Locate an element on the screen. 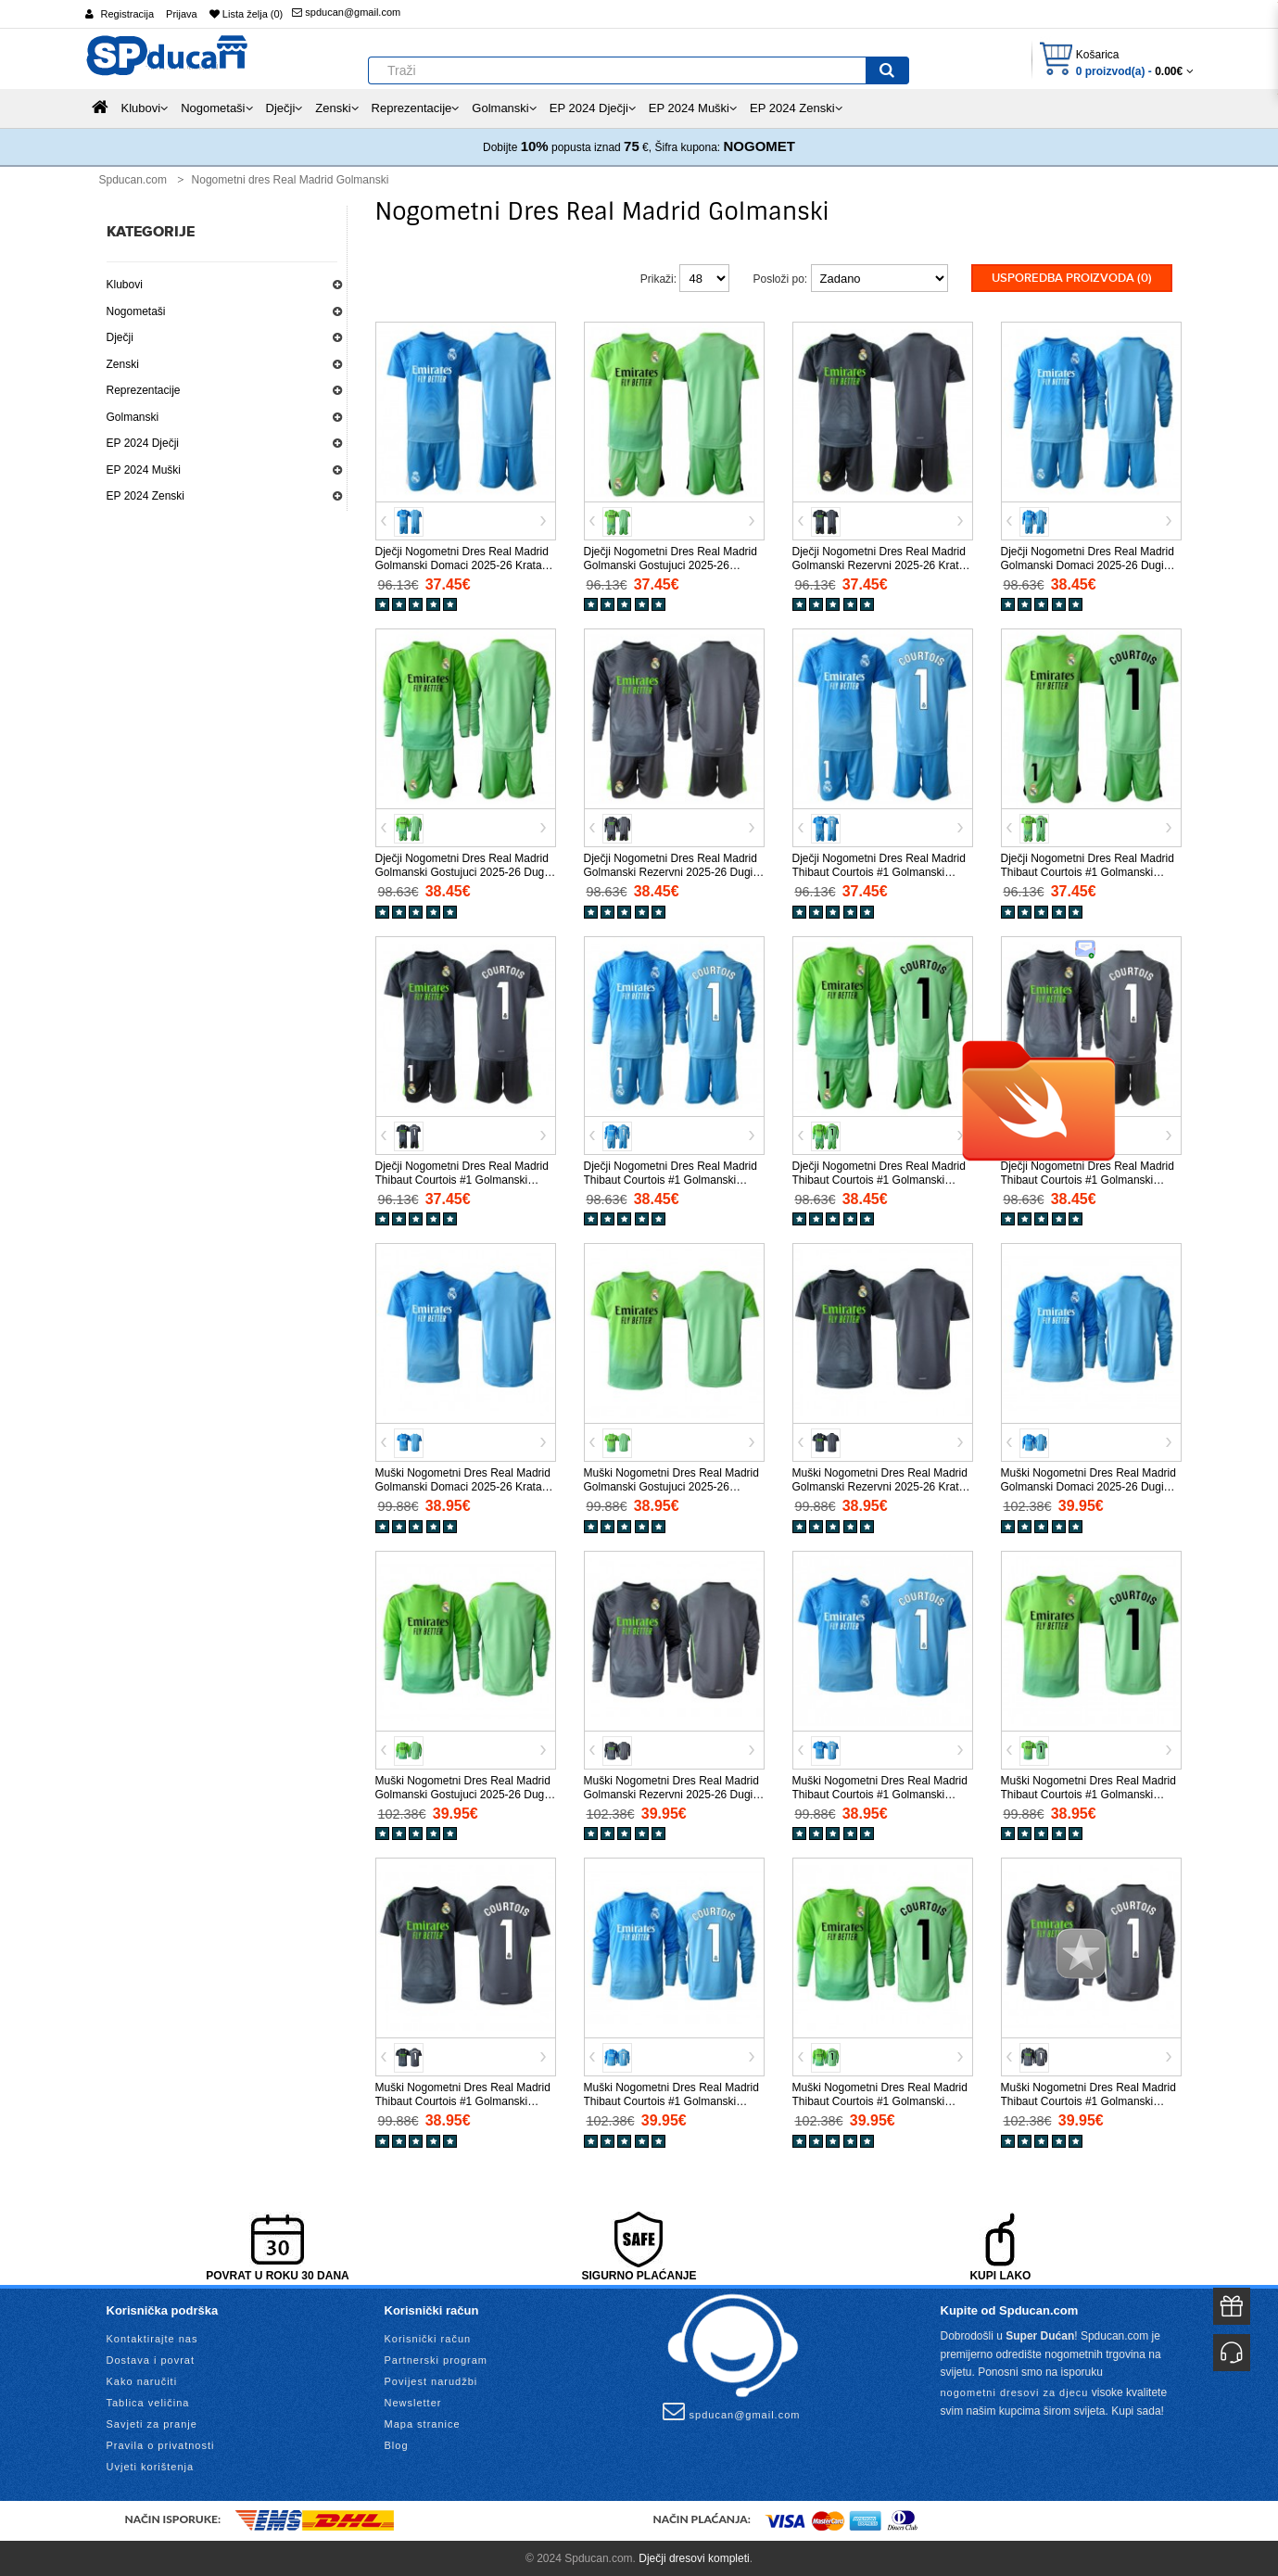 This screenshot has width=1278, height=2576. compose a new email message is located at coordinates (1085, 948).